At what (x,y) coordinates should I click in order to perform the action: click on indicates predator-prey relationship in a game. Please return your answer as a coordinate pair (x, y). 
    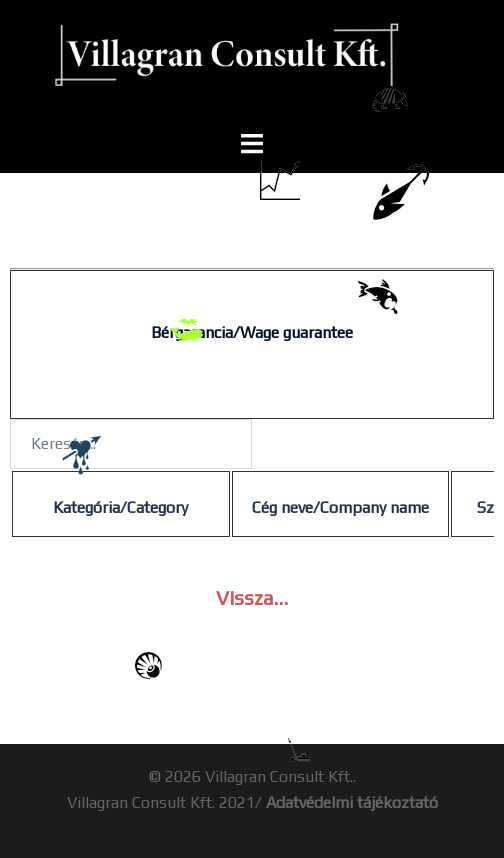
    Looking at the image, I should click on (377, 294).